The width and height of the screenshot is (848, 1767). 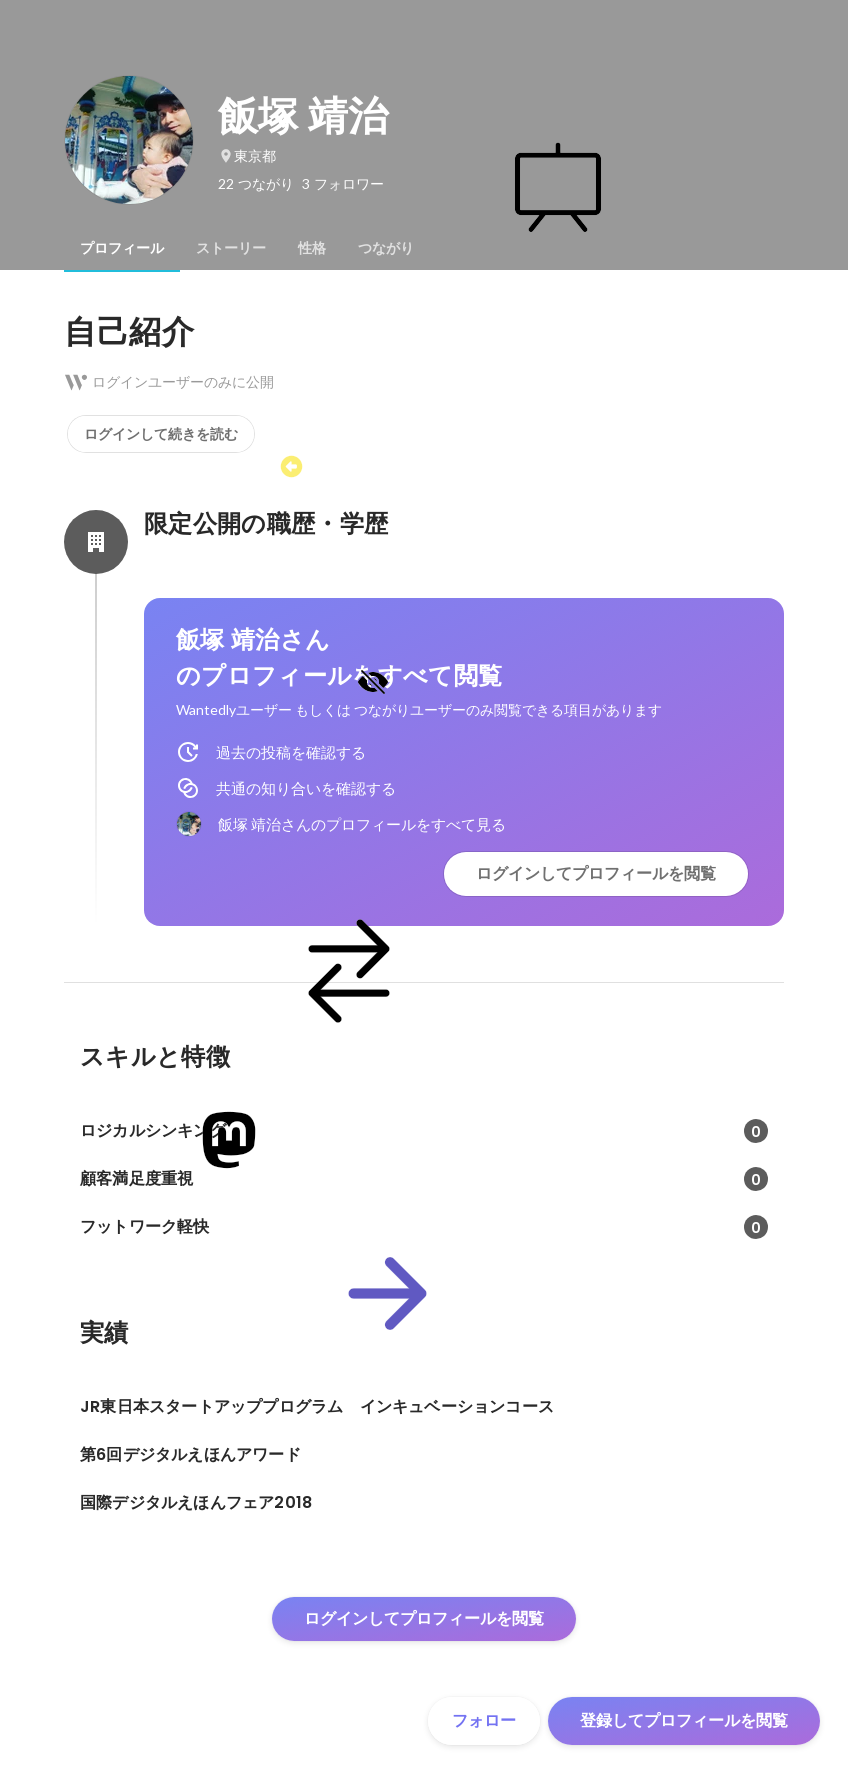 I want to click on navigate to the next item or screen, so click(x=387, y=1293).